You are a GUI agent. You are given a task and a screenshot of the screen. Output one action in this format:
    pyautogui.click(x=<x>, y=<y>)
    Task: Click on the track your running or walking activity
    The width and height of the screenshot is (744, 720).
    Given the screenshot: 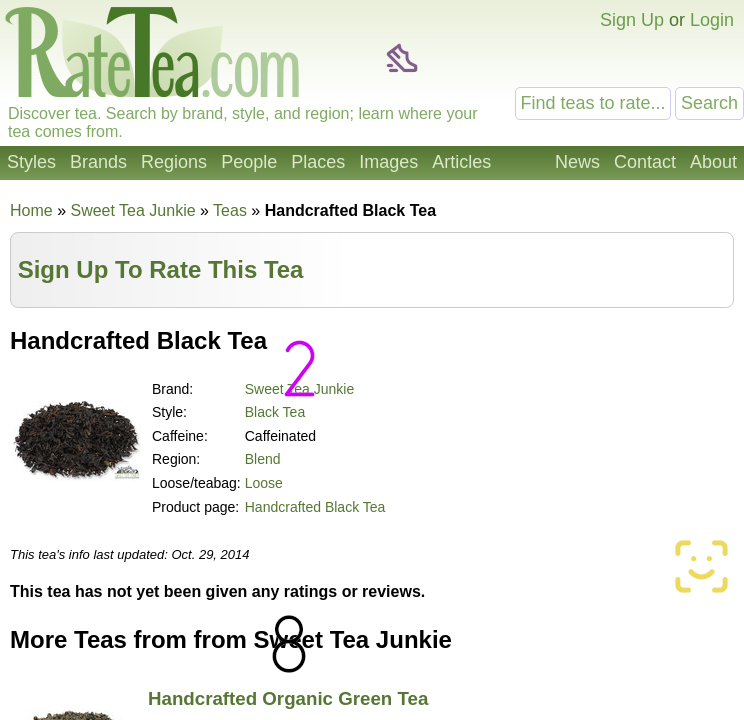 What is the action you would take?
    pyautogui.click(x=401, y=59)
    